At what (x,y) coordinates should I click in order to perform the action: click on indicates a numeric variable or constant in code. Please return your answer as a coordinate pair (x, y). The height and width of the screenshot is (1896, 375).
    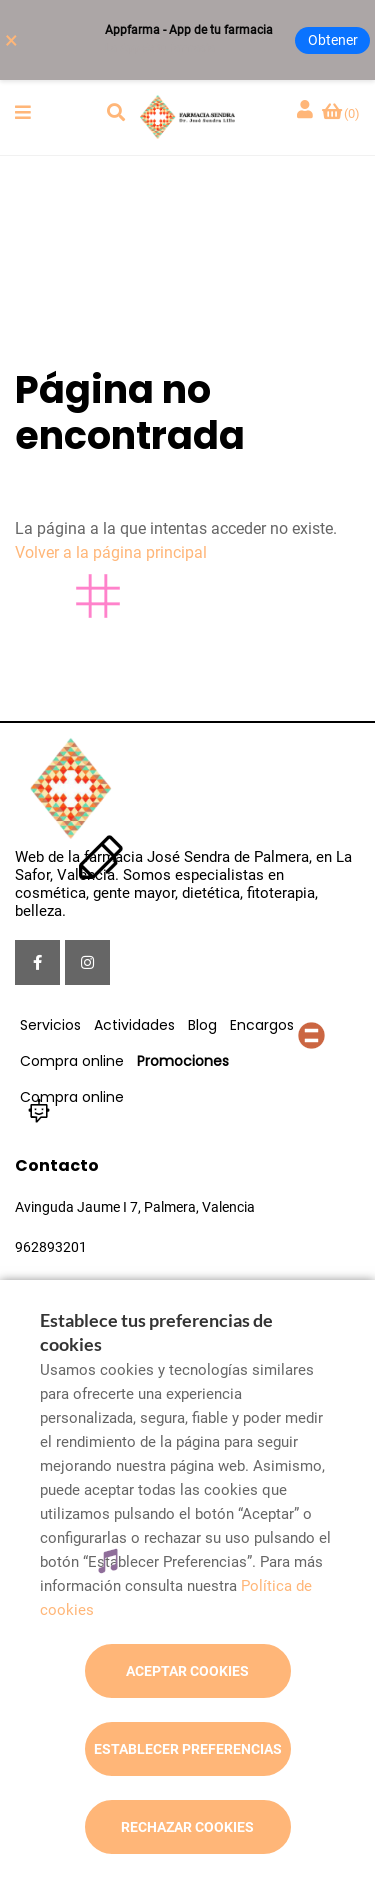
    Looking at the image, I should click on (98, 596).